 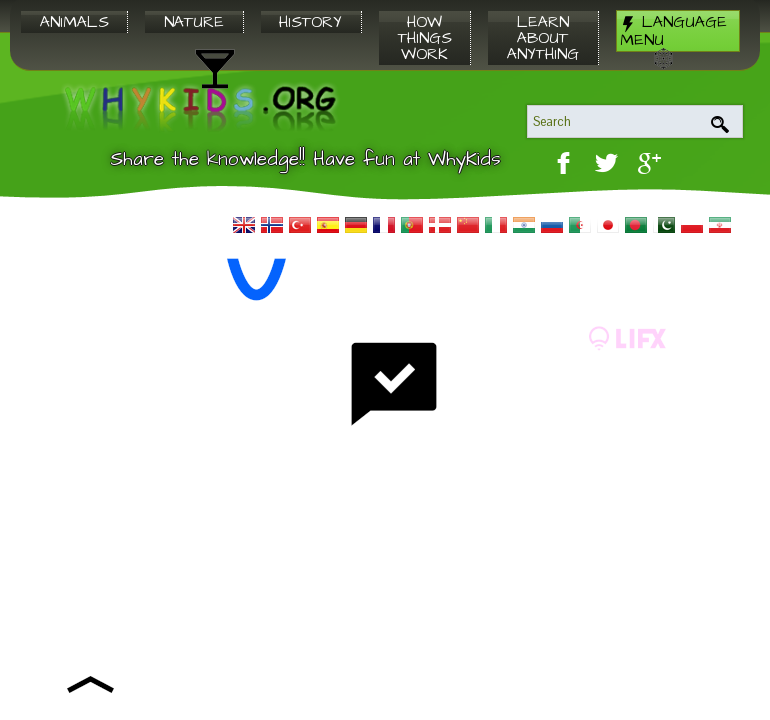 I want to click on OpenJS Foundation logo, so click(x=663, y=58).